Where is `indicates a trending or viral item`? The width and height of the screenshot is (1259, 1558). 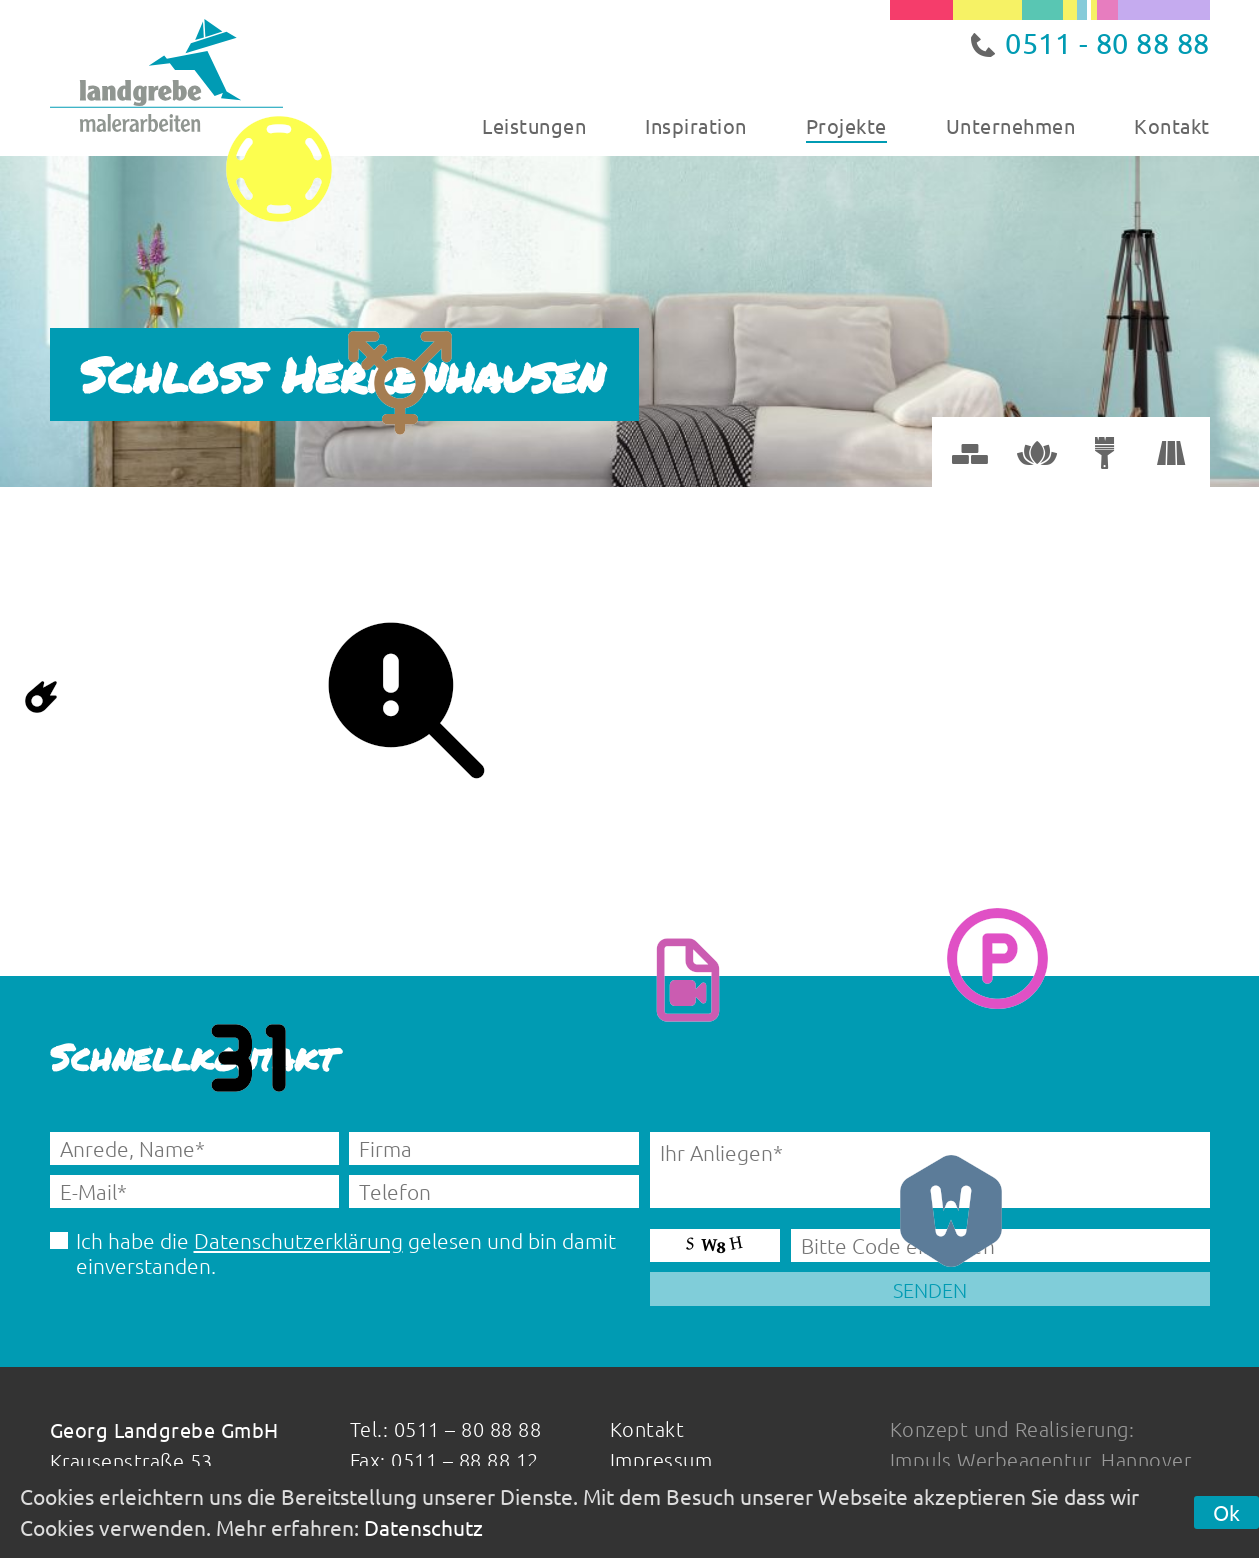 indicates a trending or viral item is located at coordinates (41, 697).